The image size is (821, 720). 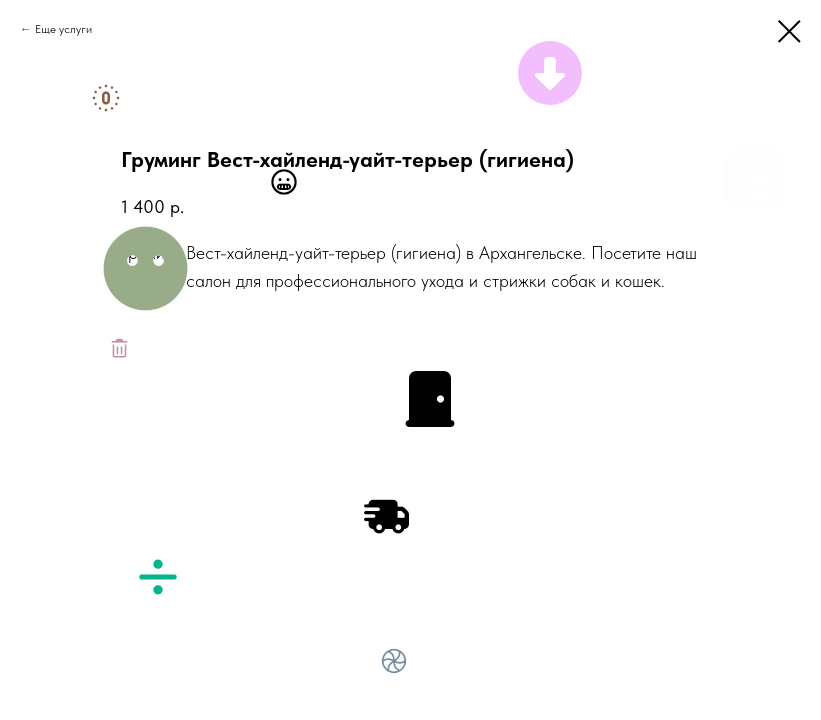 What do you see at coordinates (106, 98) in the screenshot?
I see `indicates a loading or processing state` at bounding box center [106, 98].